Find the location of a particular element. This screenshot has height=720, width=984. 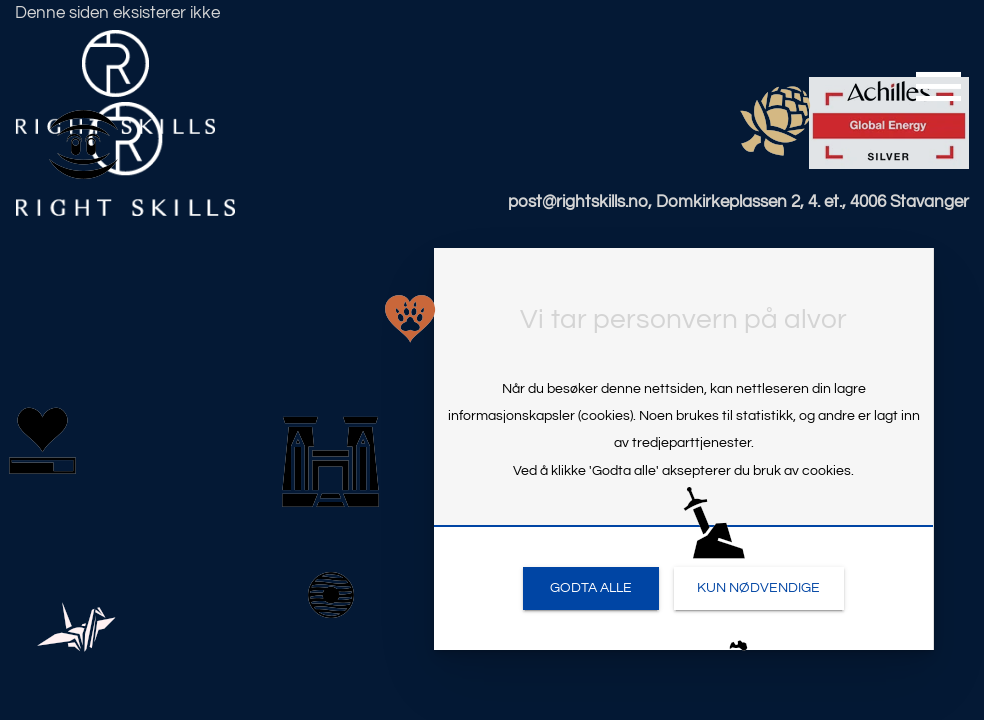

player health or life remaining is located at coordinates (42, 440).